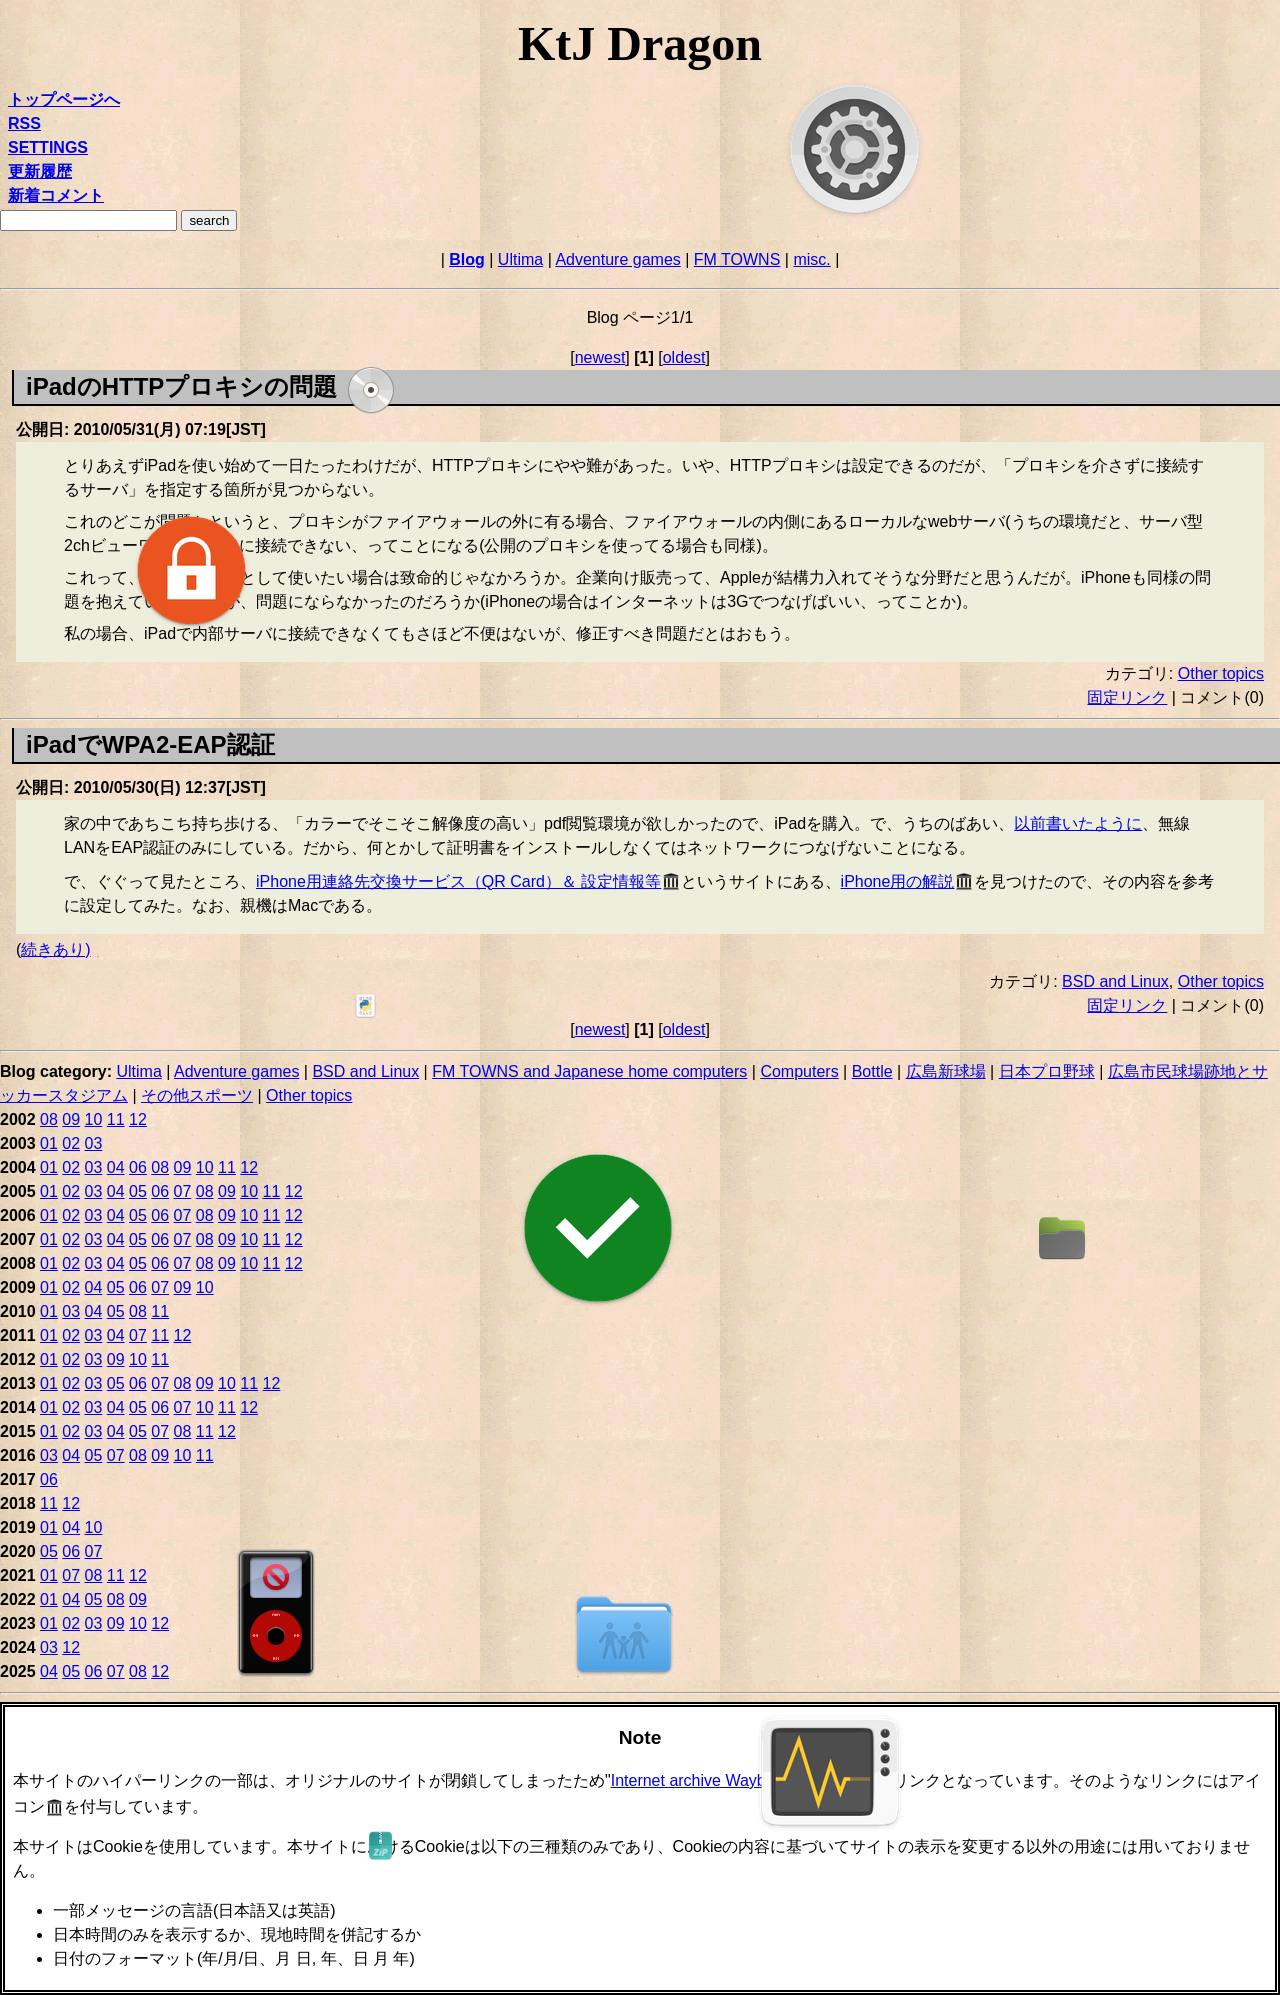  I want to click on view or edit document properties, so click(854, 149).